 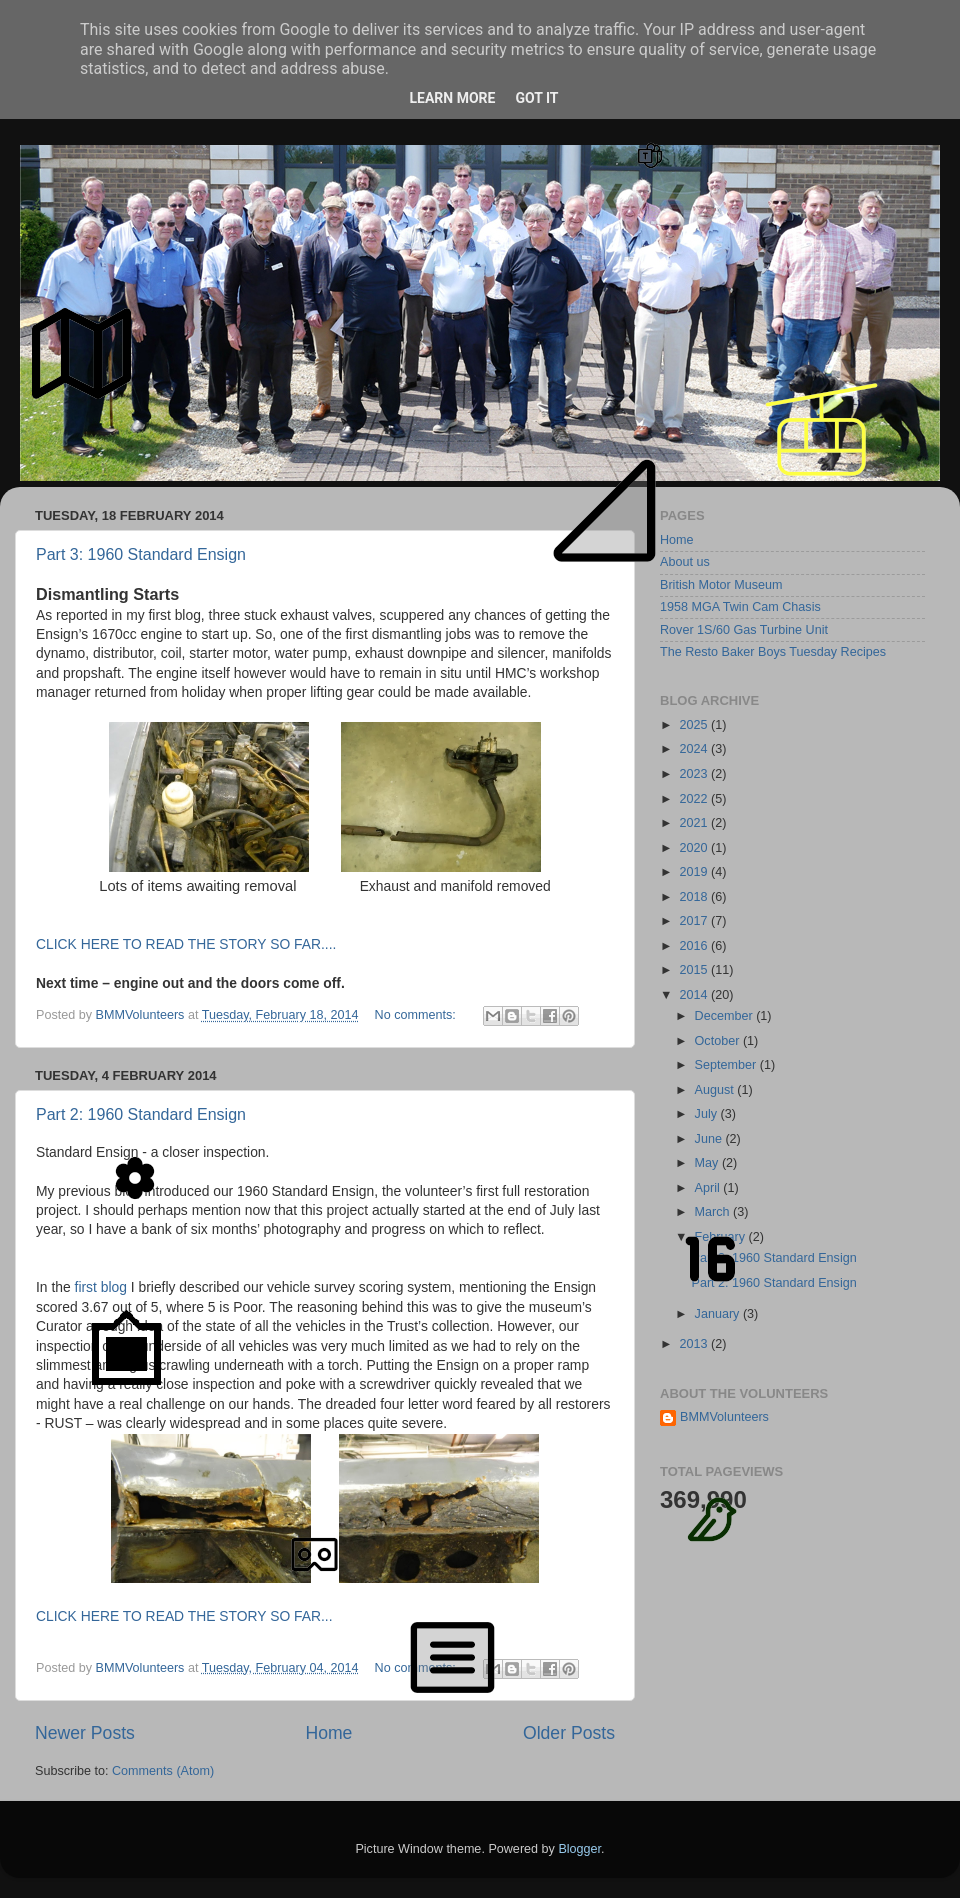 I want to click on access twitter or social media sharing, so click(x=713, y=1521).